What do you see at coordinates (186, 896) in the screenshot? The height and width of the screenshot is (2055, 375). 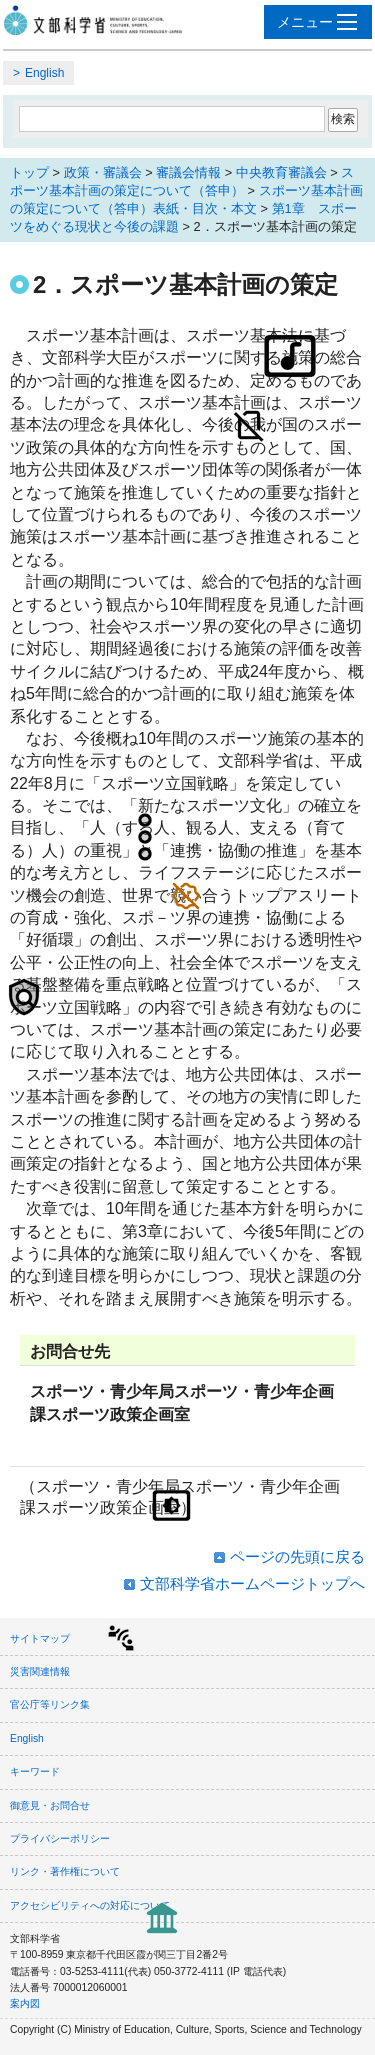 I see `indicates no discount available` at bounding box center [186, 896].